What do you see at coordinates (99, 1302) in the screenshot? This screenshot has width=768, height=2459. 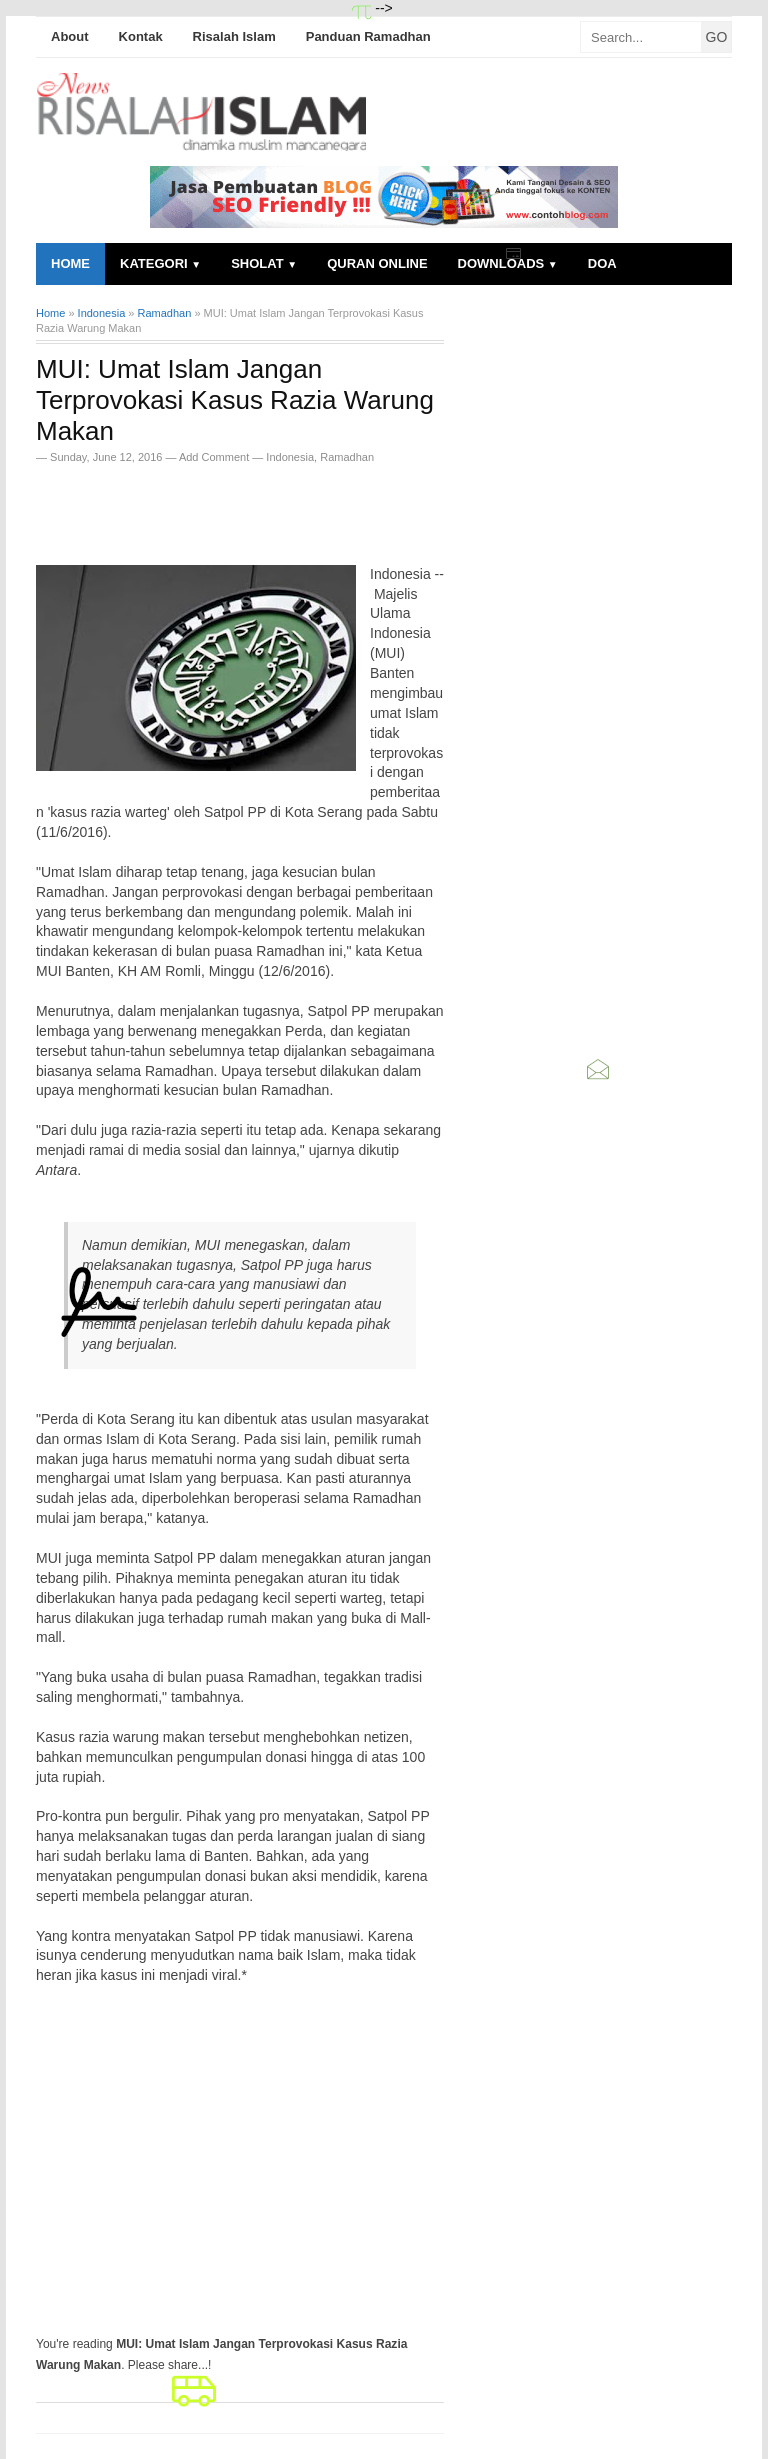 I see `sign a document or form` at bounding box center [99, 1302].